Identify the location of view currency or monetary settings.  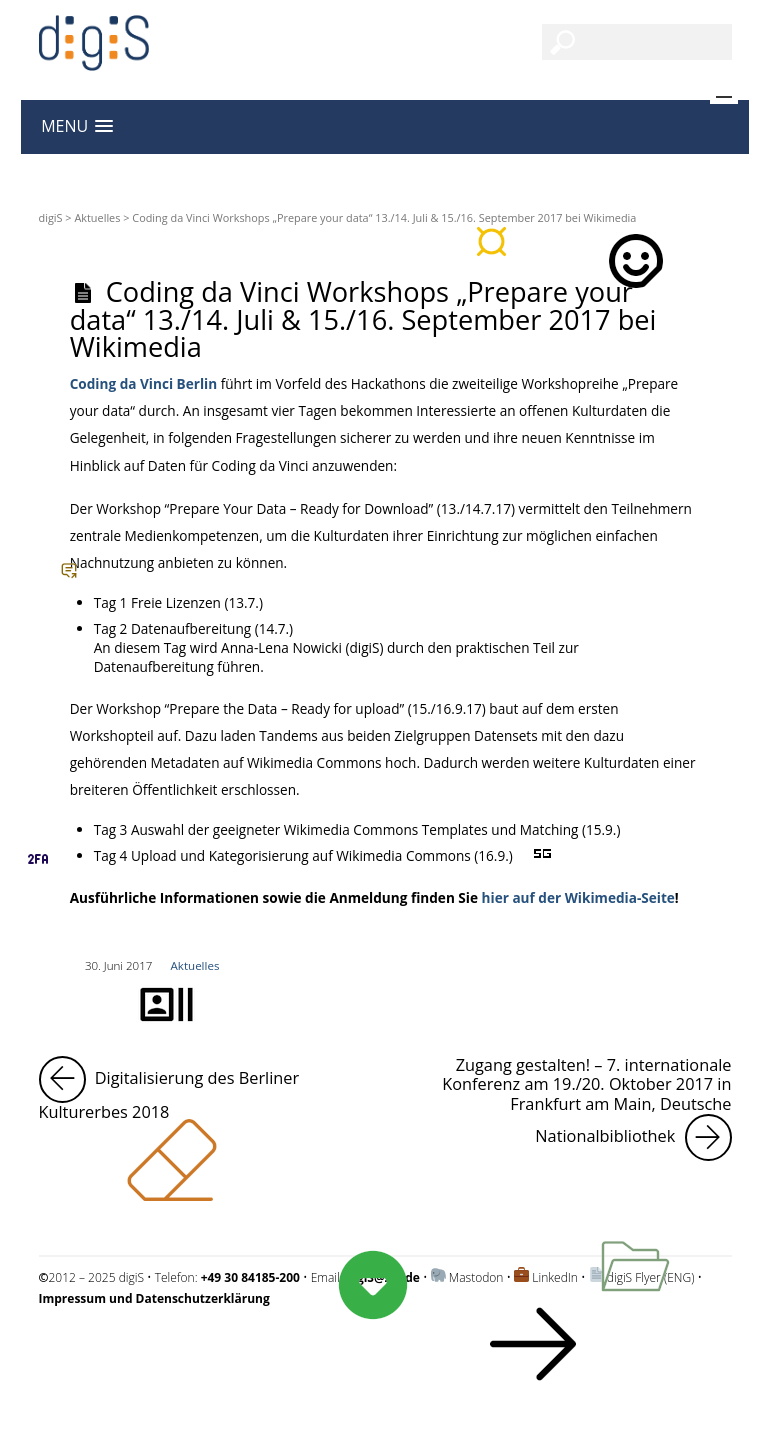
(491, 241).